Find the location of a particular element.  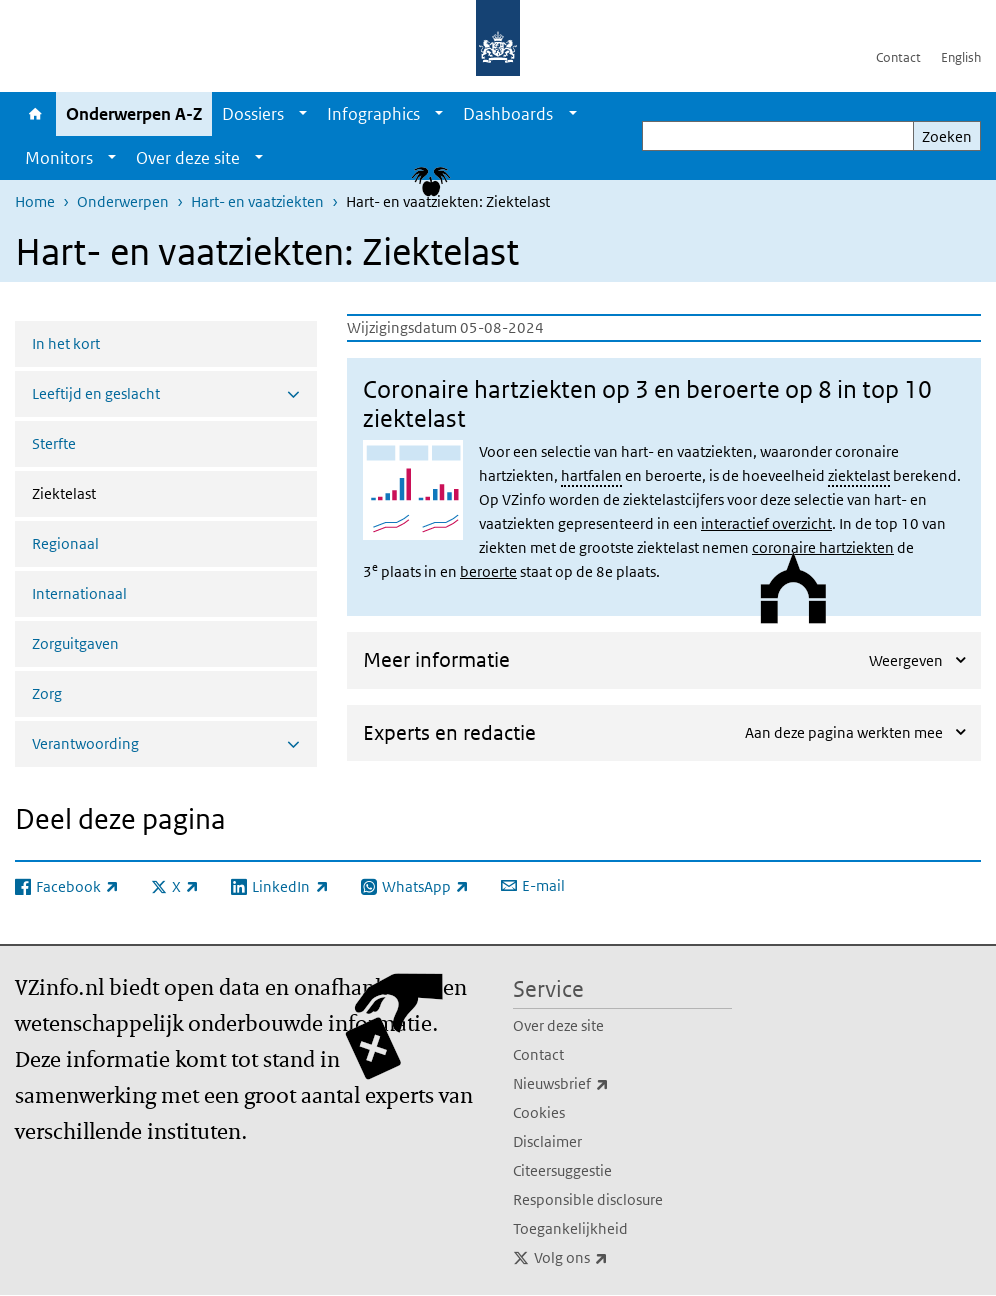

indicates a trap or deceptive reward in gameplay is located at coordinates (431, 180).